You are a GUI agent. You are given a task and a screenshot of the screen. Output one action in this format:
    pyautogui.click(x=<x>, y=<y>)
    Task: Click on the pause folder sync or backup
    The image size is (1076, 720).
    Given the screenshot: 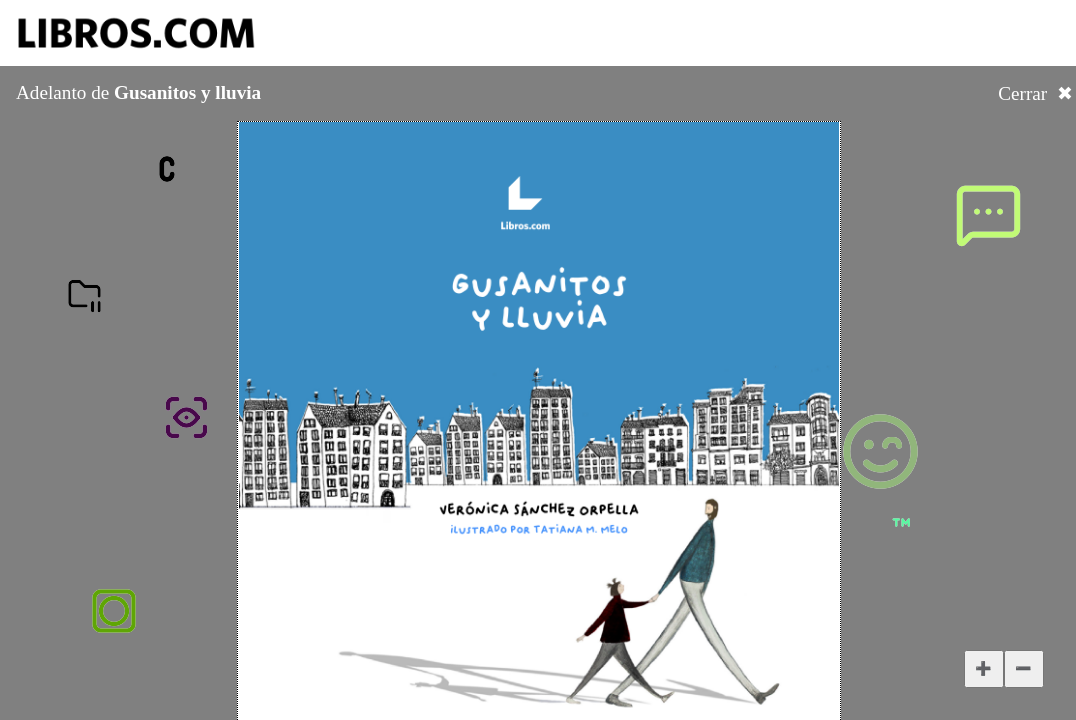 What is the action you would take?
    pyautogui.click(x=84, y=294)
    